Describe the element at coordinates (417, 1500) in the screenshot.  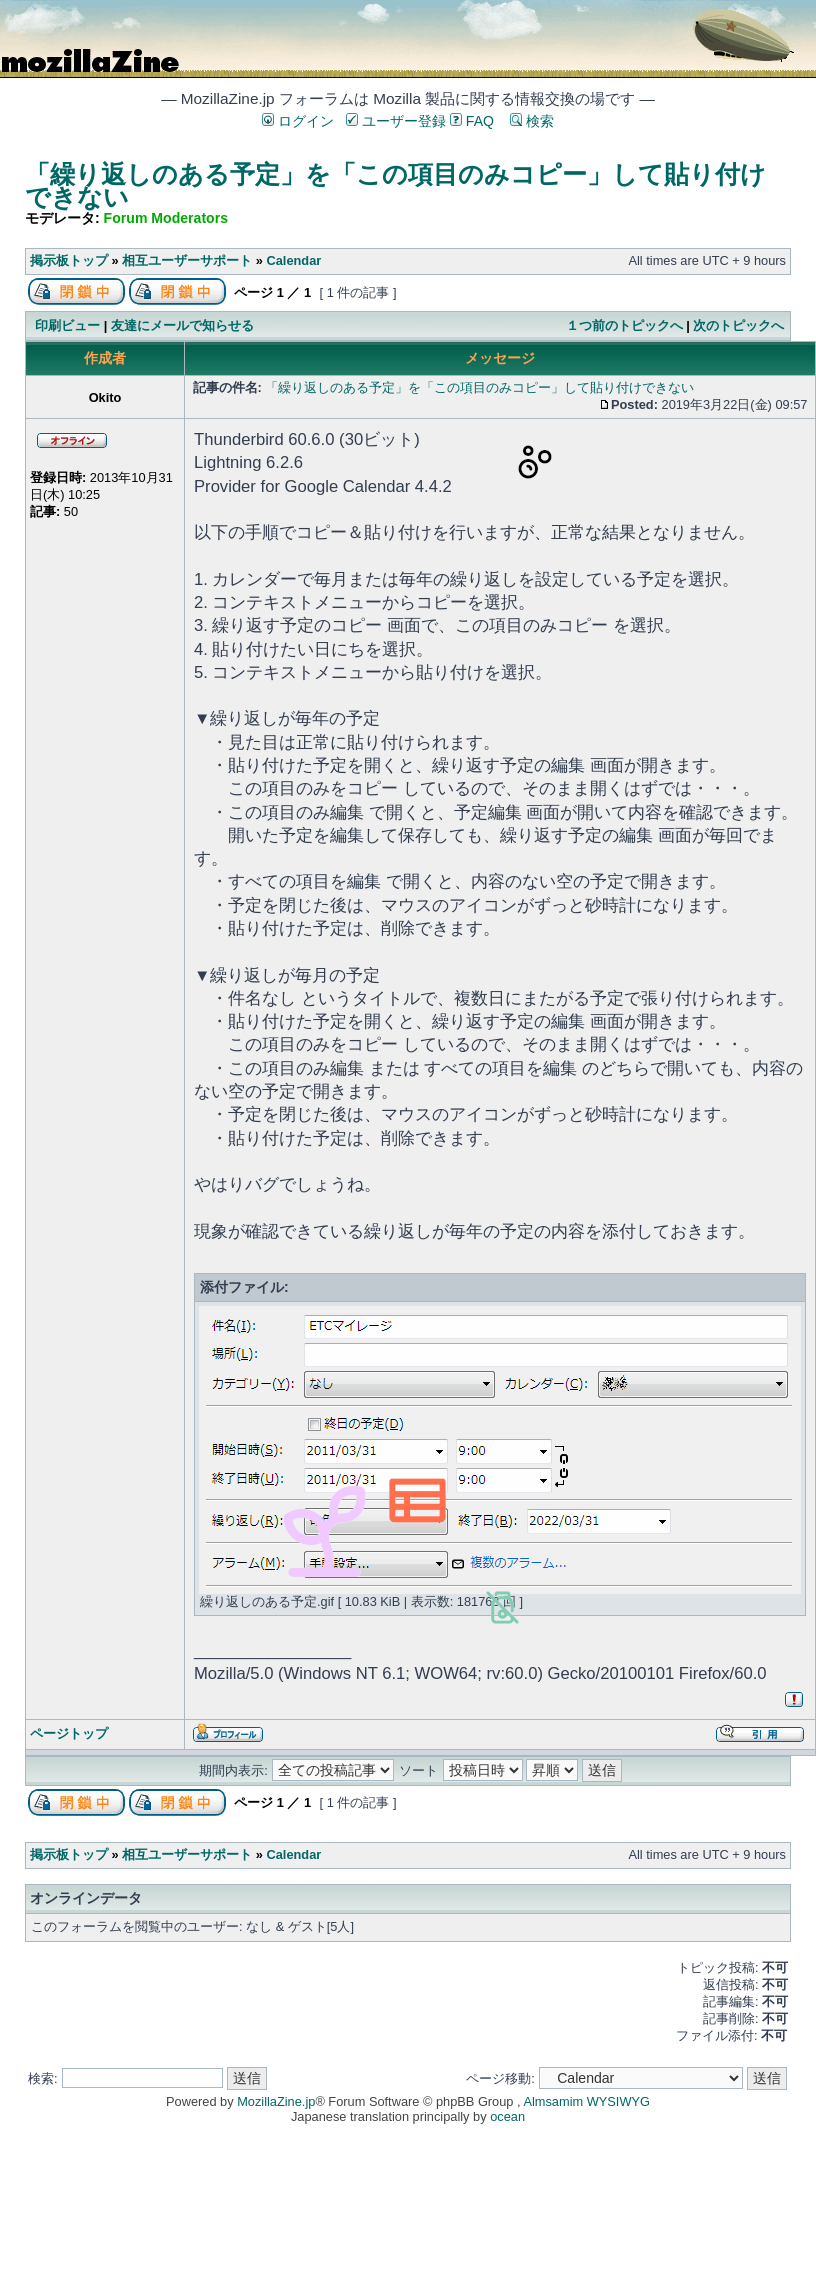
I see `view data in table format` at that location.